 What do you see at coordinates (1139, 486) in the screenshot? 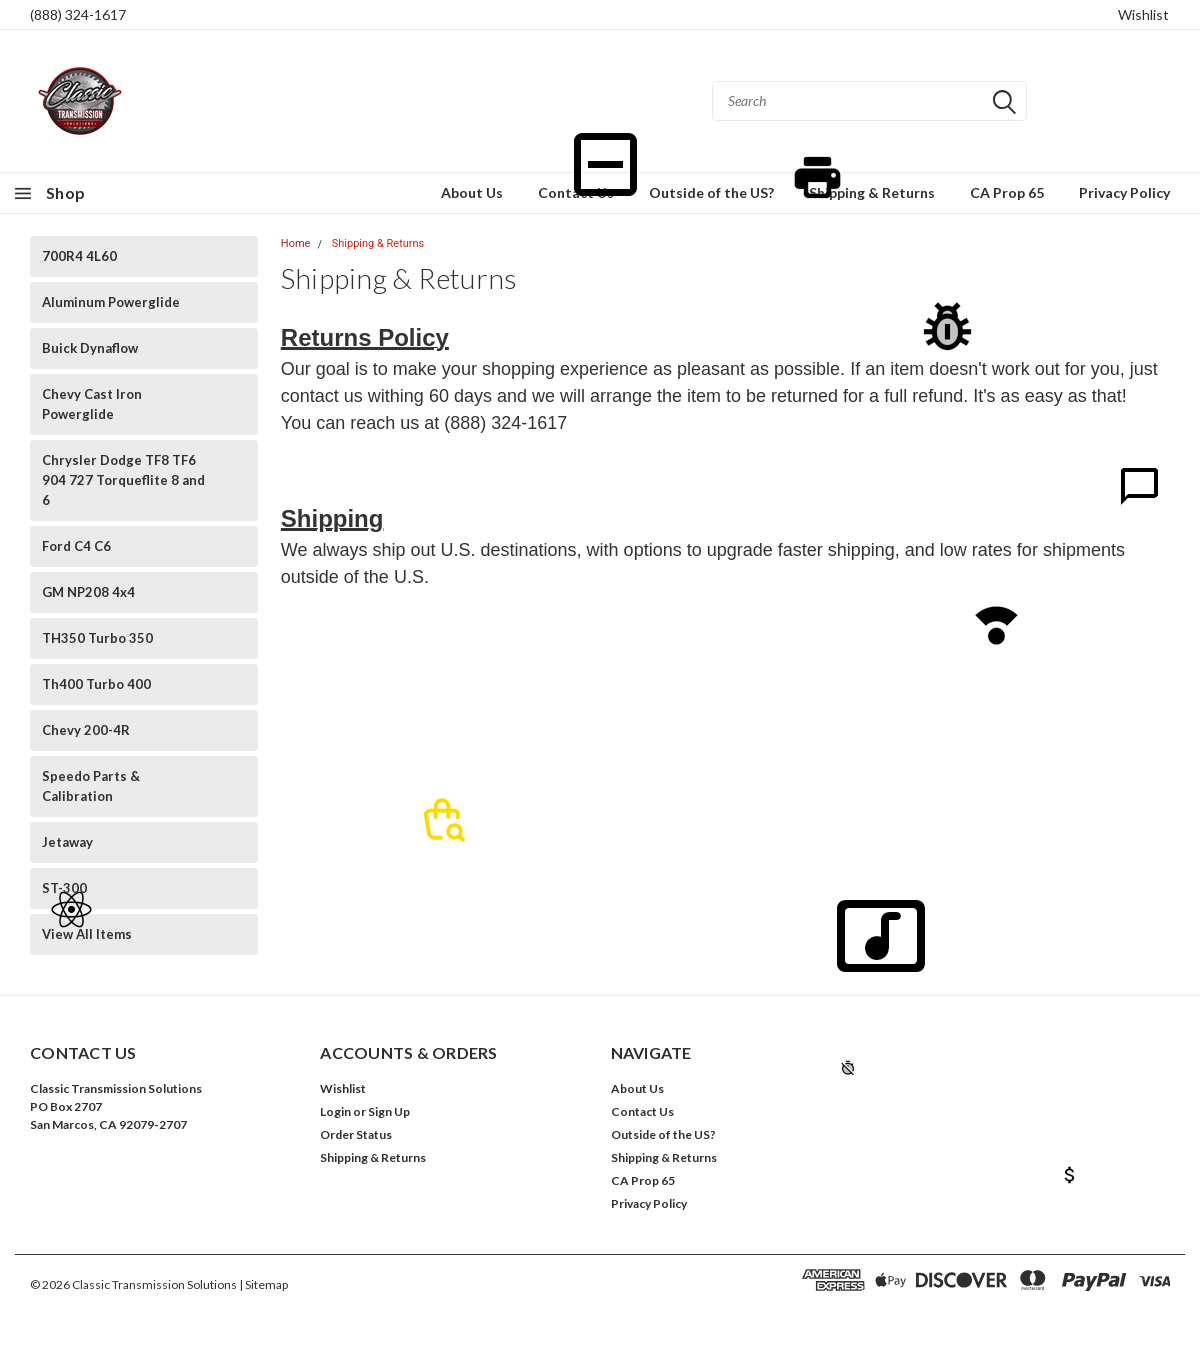
I see `open a new chat or message` at bounding box center [1139, 486].